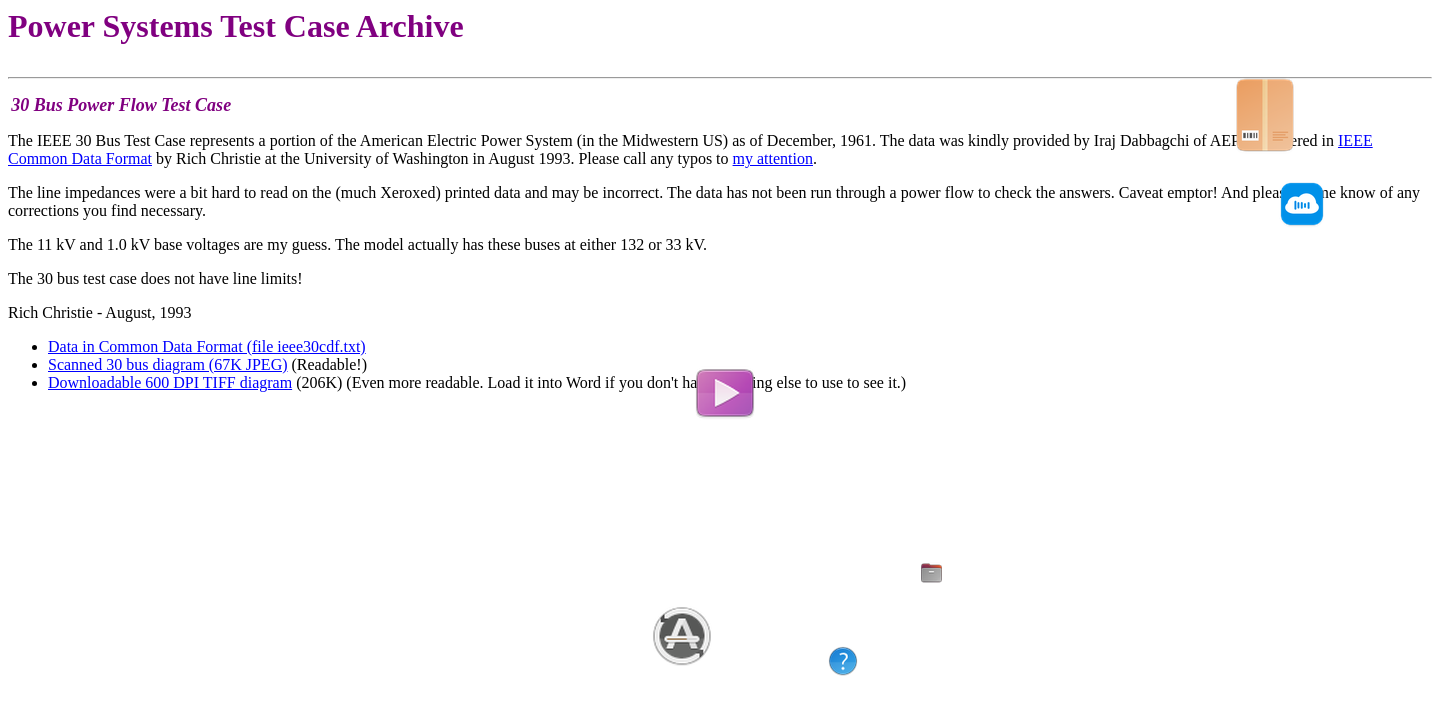 The height and width of the screenshot is (720, 1440). I want to click on open qcm cloud music streaming app, so click(1302, 204).